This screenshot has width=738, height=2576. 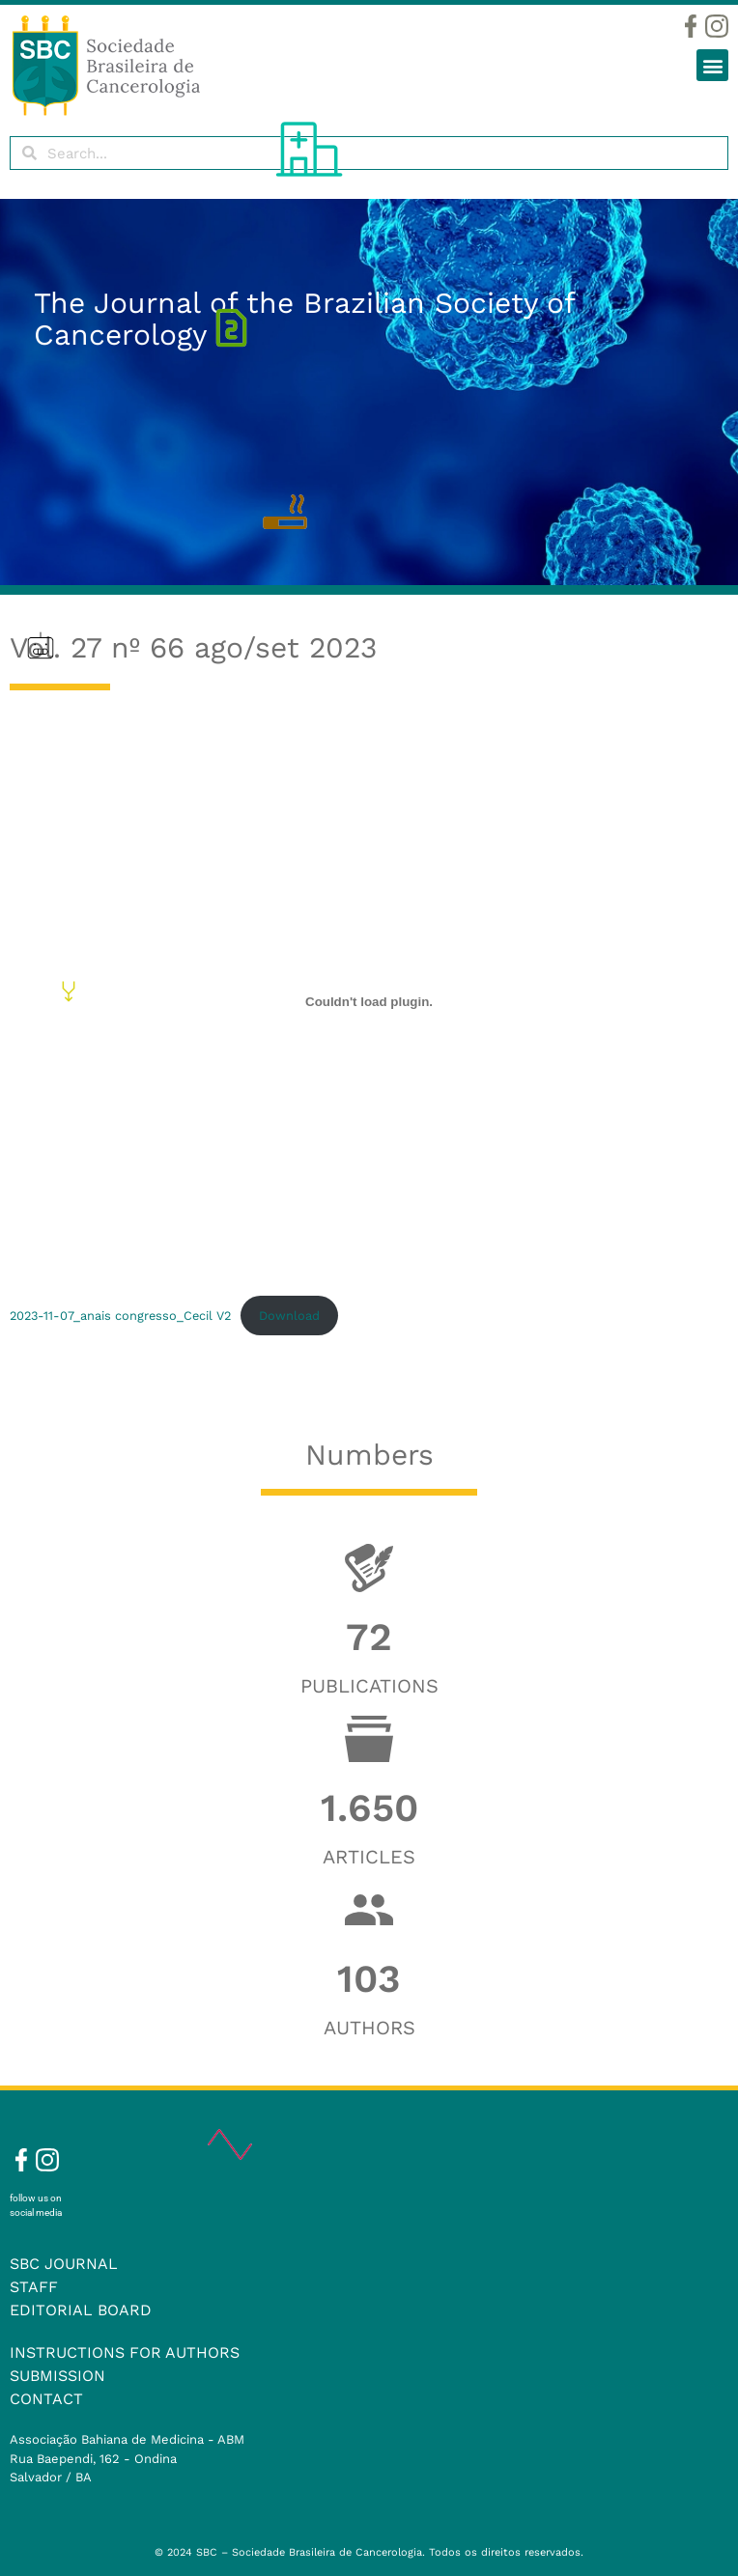 What do you see at coordinates (231, 327) in the screenshot?
I see `indicates secondary SIM card slot` at bounding box center [231, 327].